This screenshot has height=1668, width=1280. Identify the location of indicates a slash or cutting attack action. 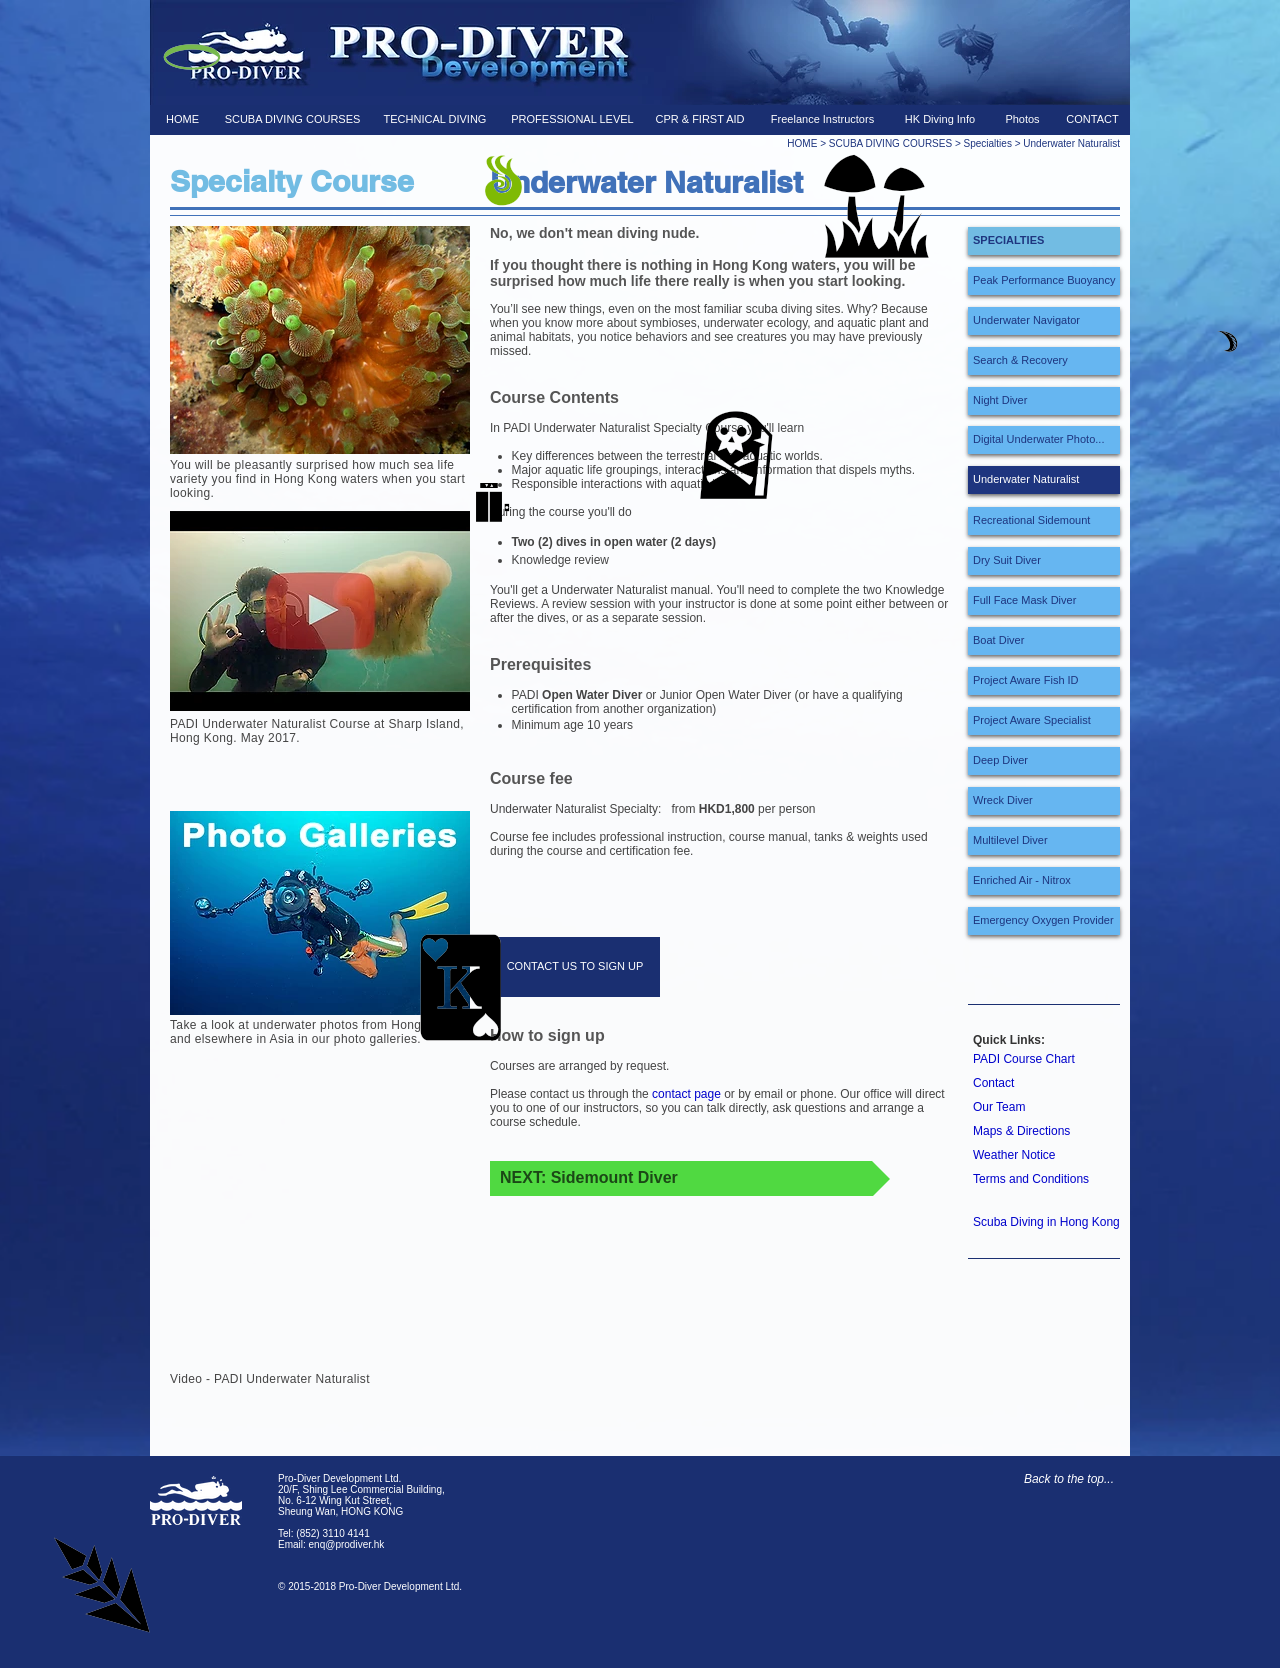
(1227, 341).